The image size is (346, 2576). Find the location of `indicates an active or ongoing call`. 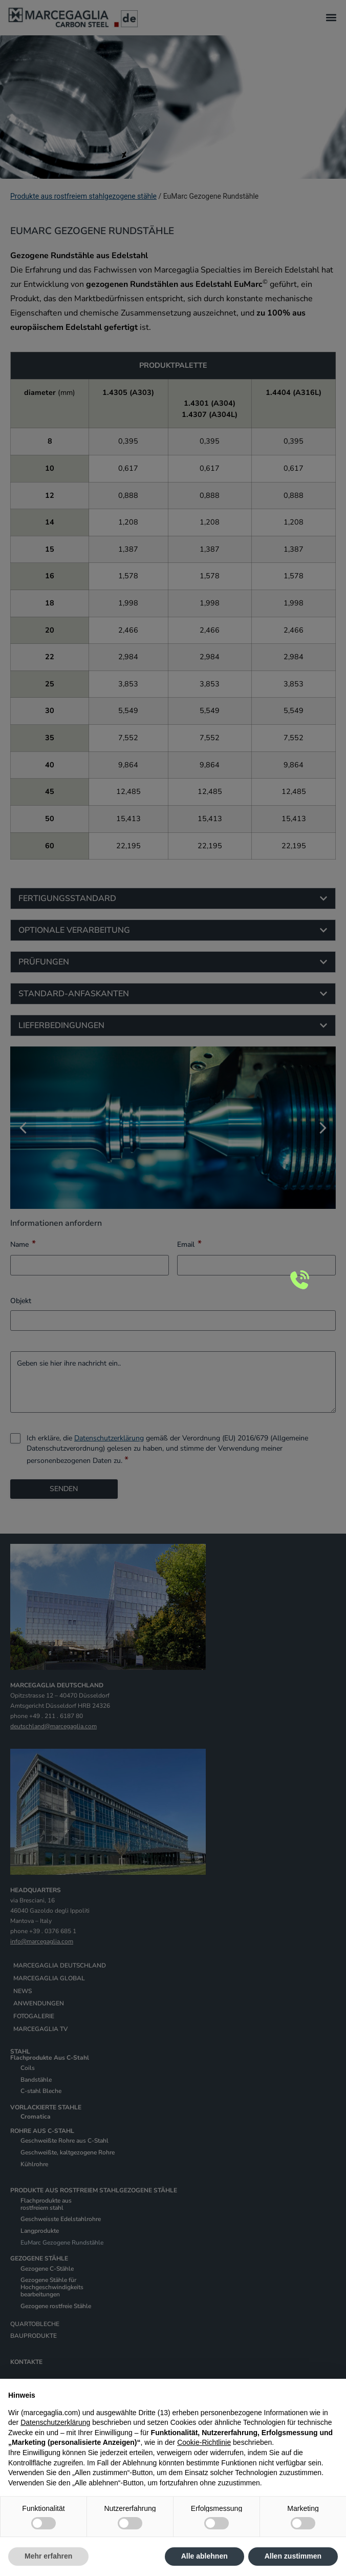

indicates an active or ongoing call is located at coordinates (299, 1280).